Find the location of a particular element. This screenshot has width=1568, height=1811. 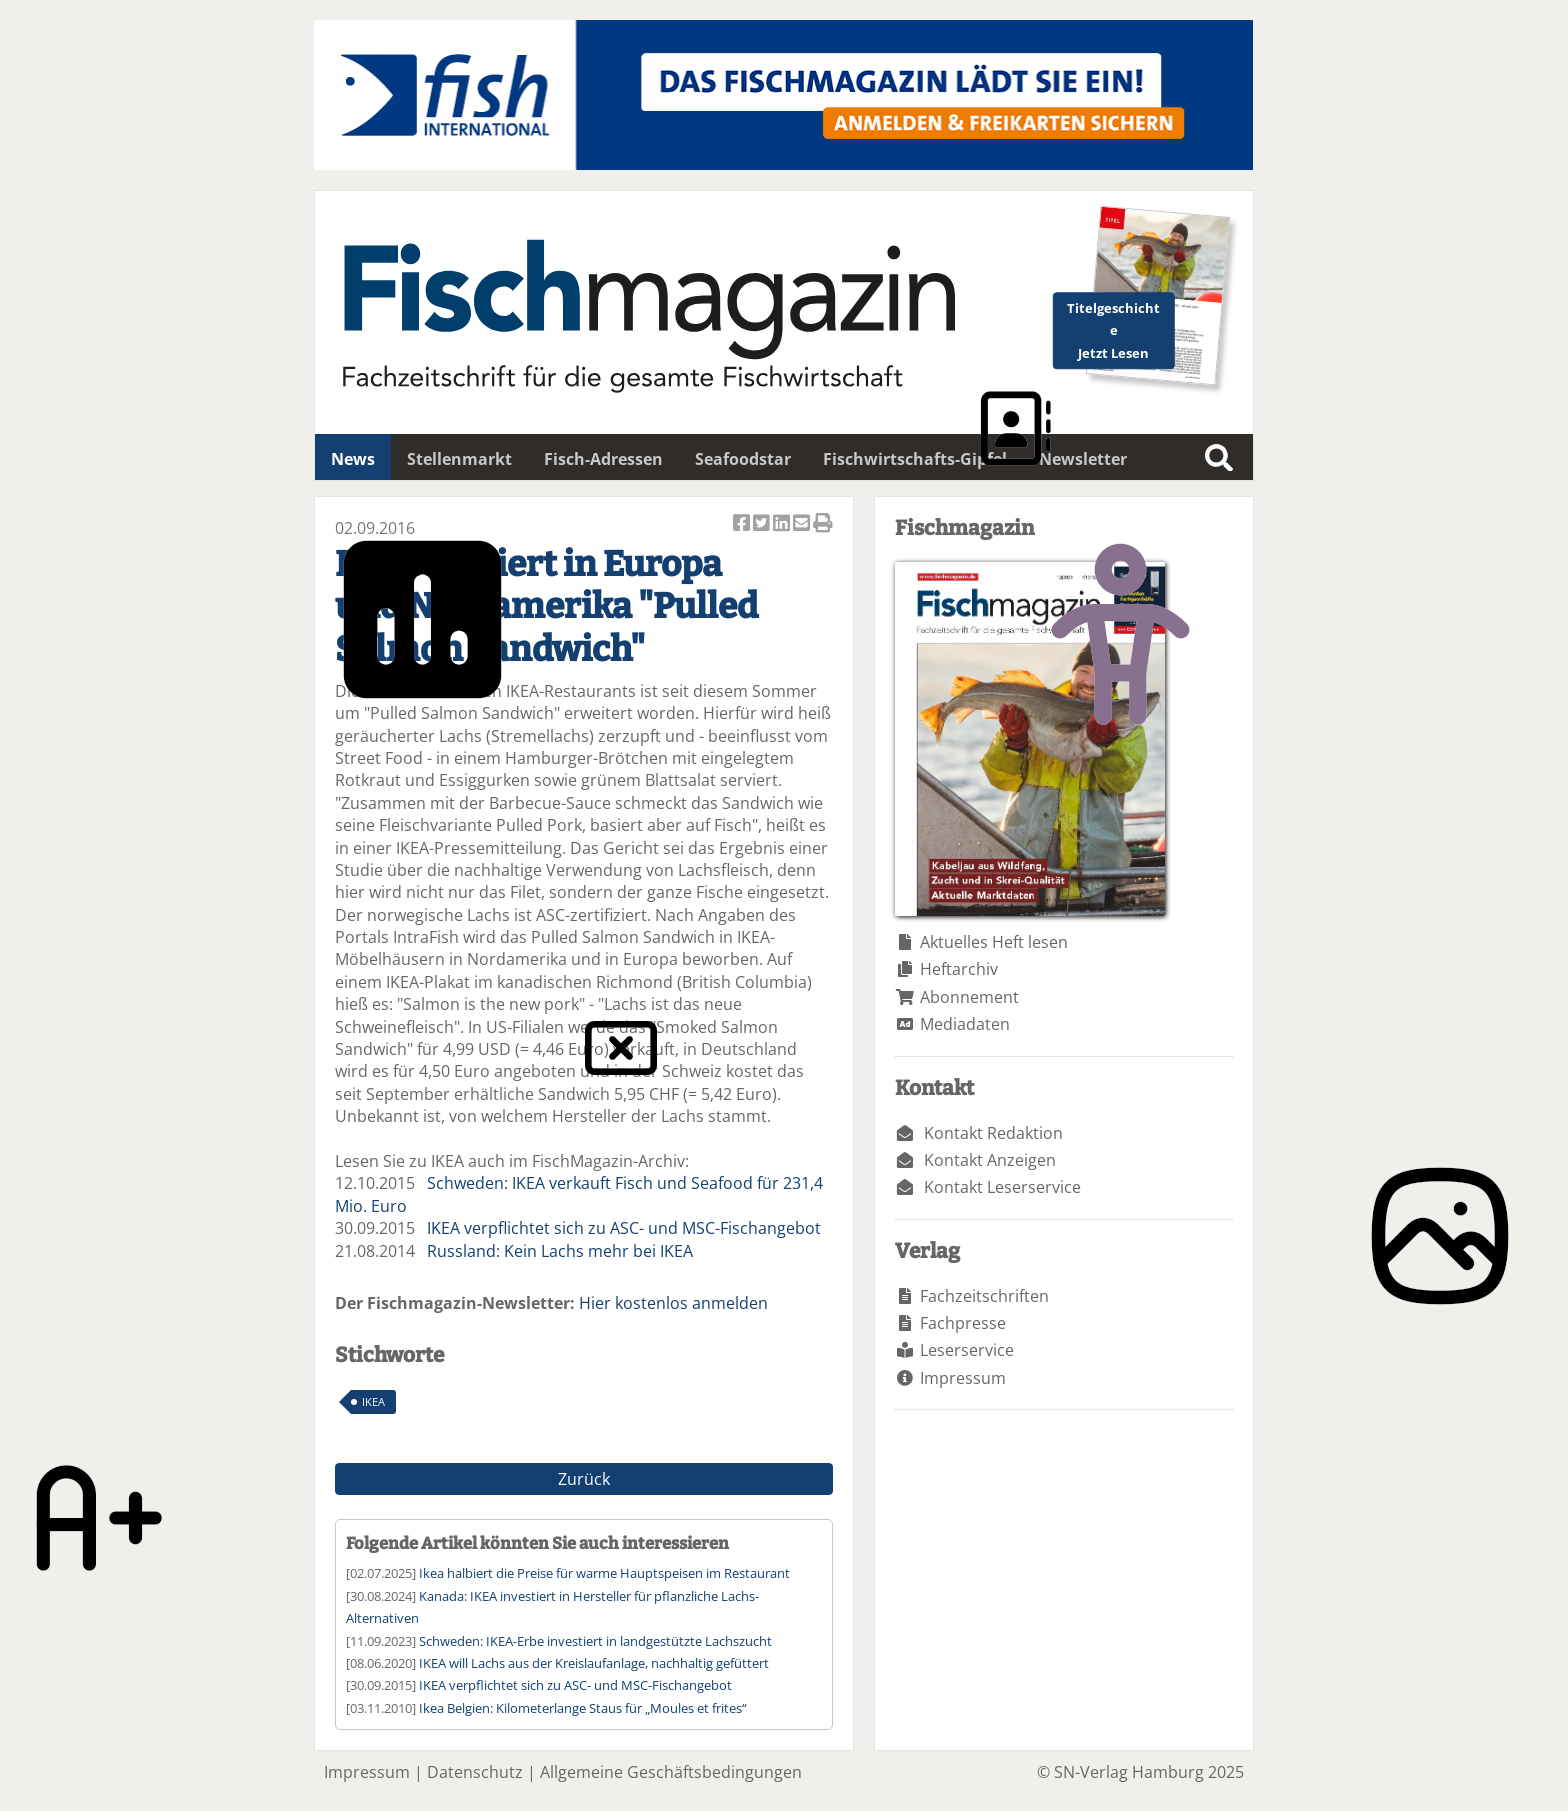

open your contacts list is located at coordinates (1013, 428).